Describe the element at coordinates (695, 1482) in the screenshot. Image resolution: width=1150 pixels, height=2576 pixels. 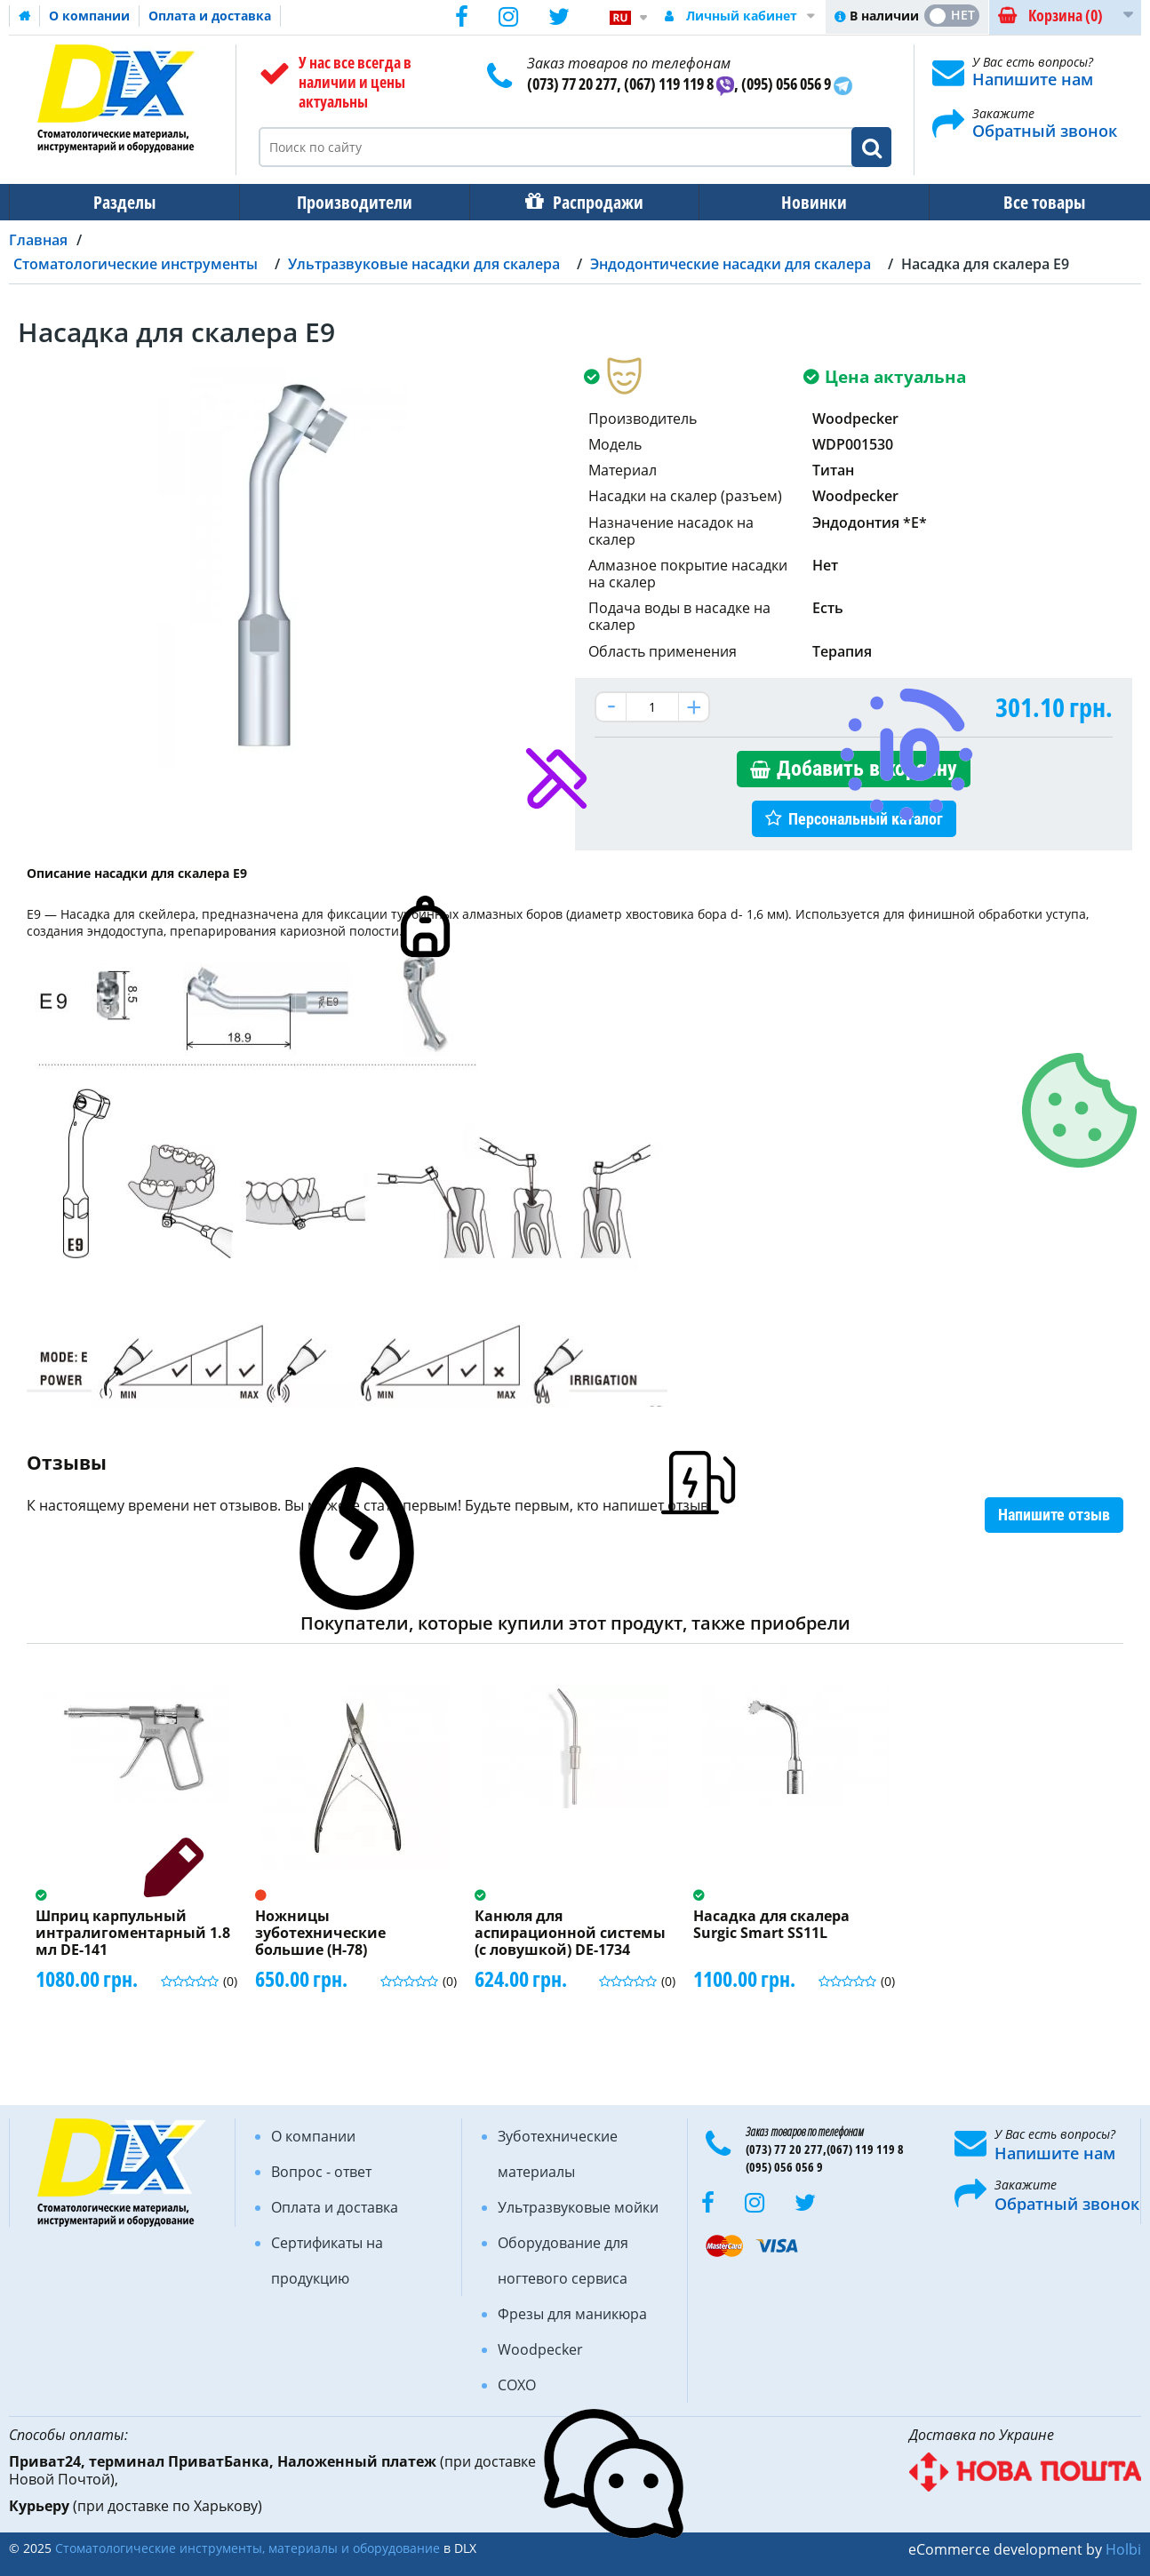
I see `find nearby electric vehicle charging stations` at that location.